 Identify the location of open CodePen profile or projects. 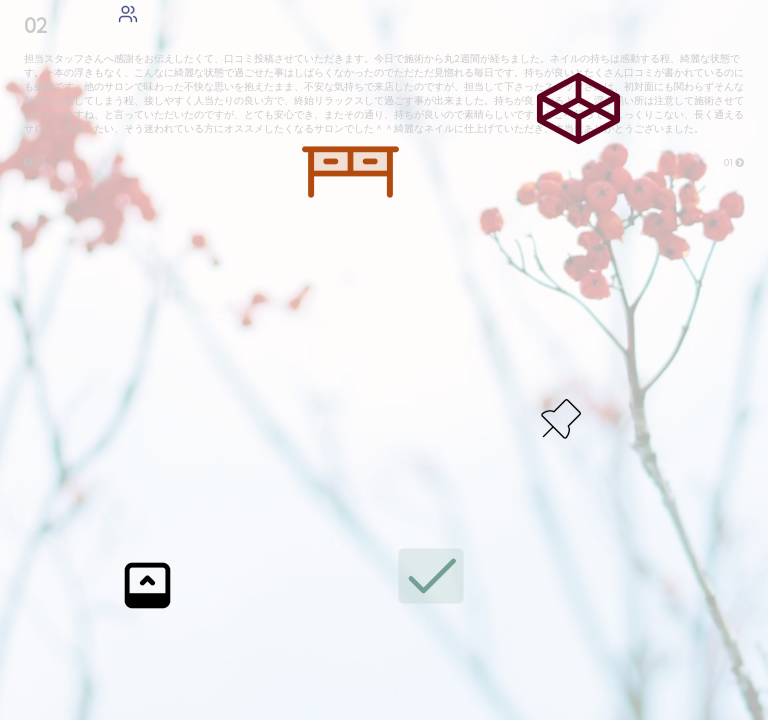
(578, 108).